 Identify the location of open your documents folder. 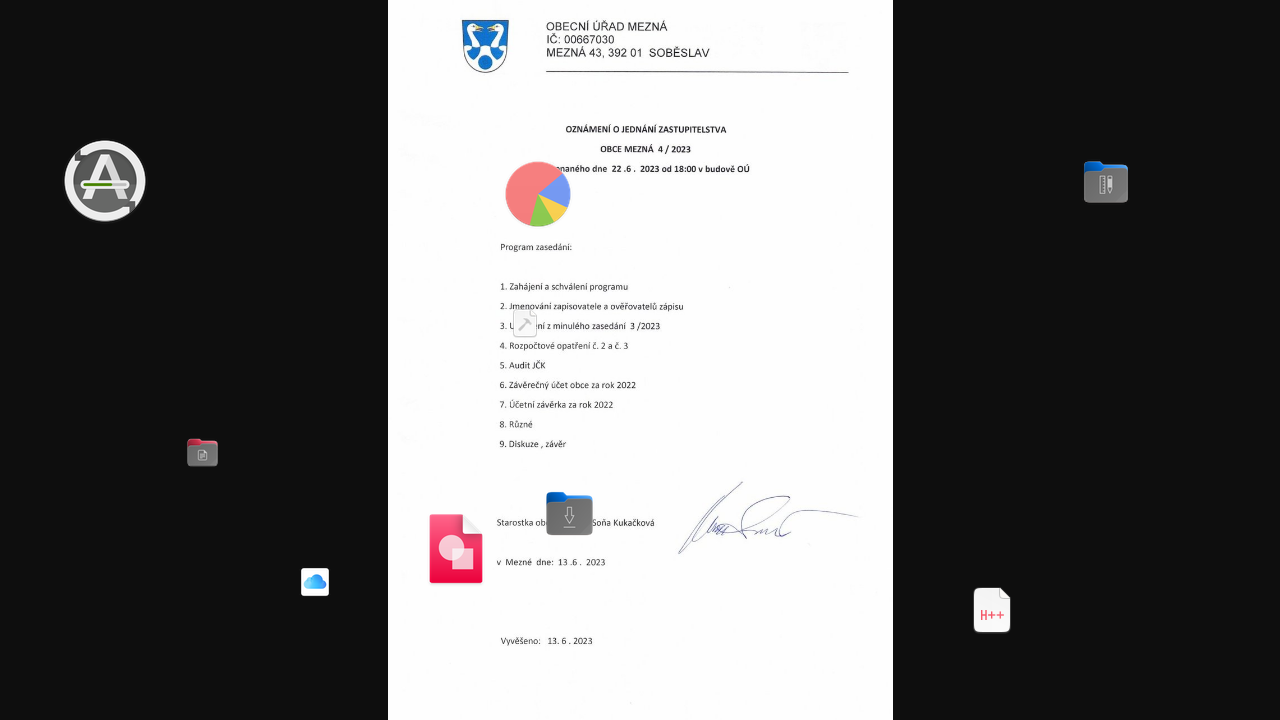
(202, 452).